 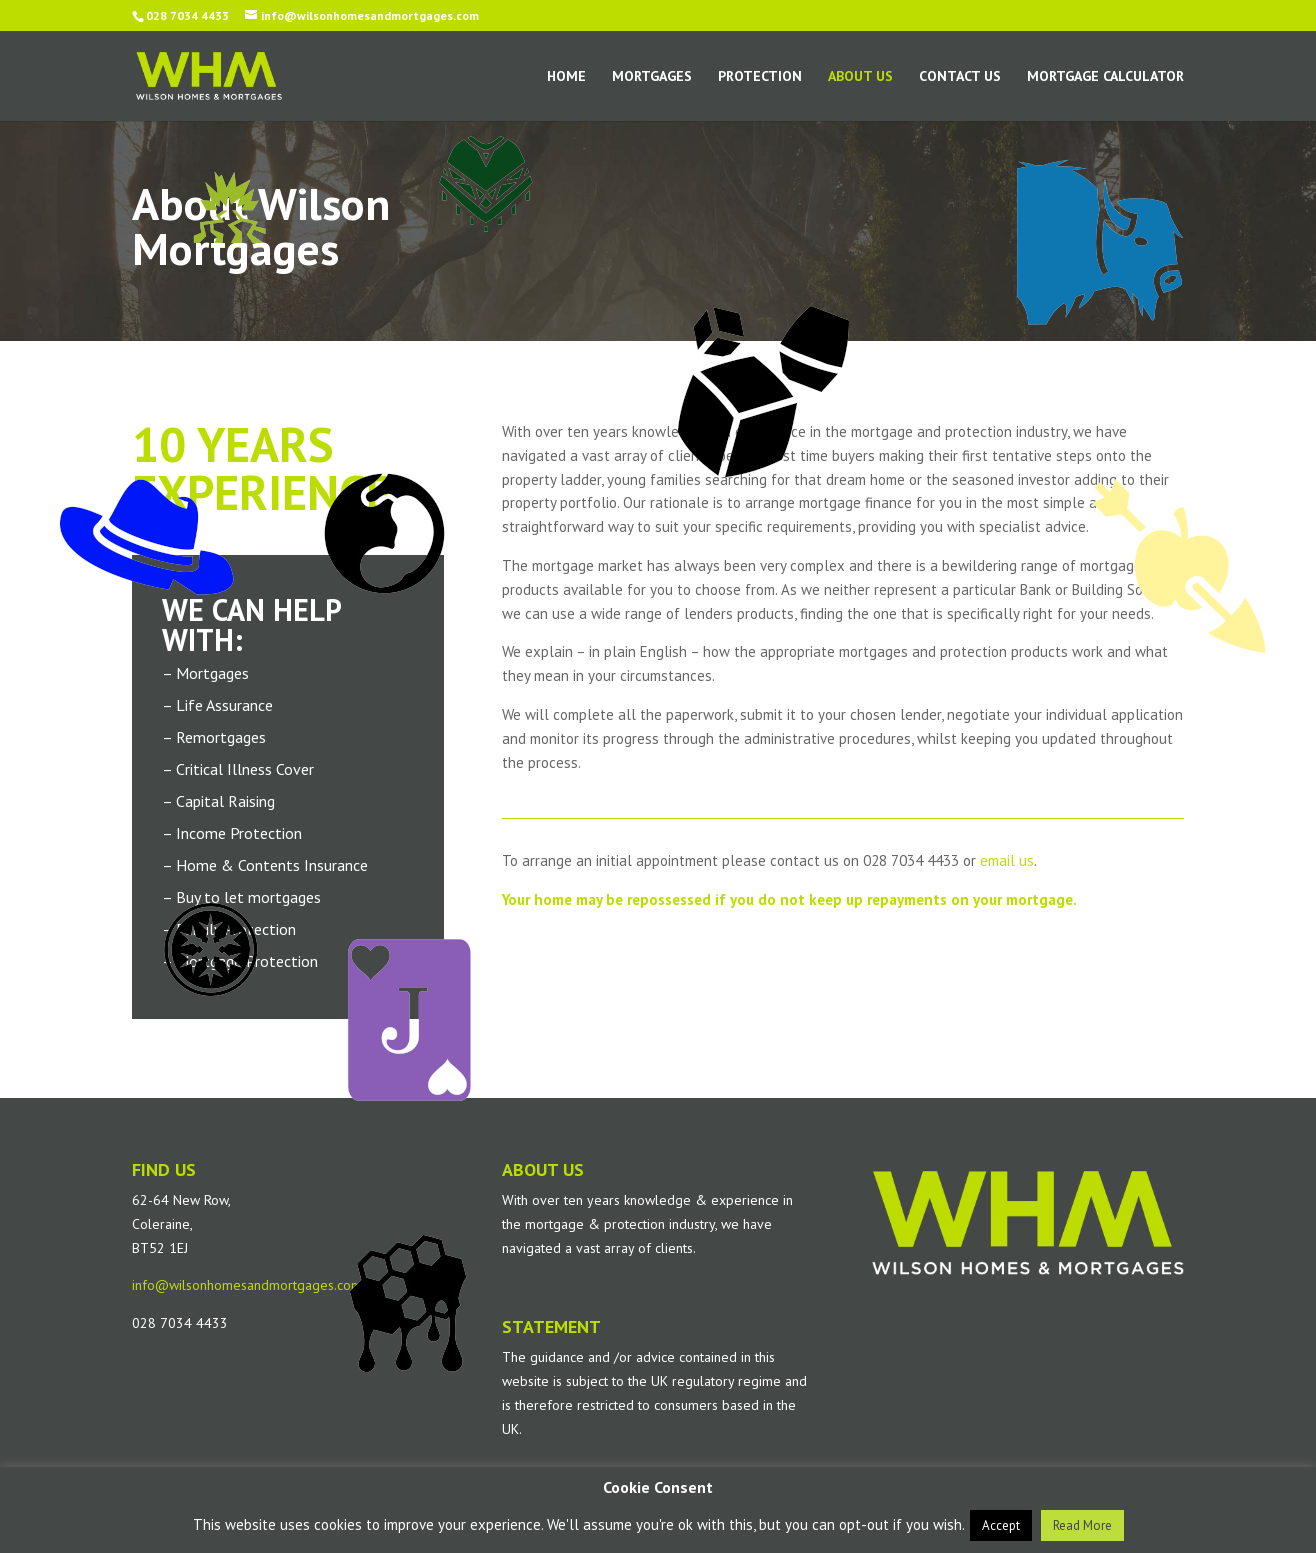 What do you see at coordinates (1178, 567) in the screenshot?
I see `william tell archery achievement unlocked` at bounding box center [1178, 567].